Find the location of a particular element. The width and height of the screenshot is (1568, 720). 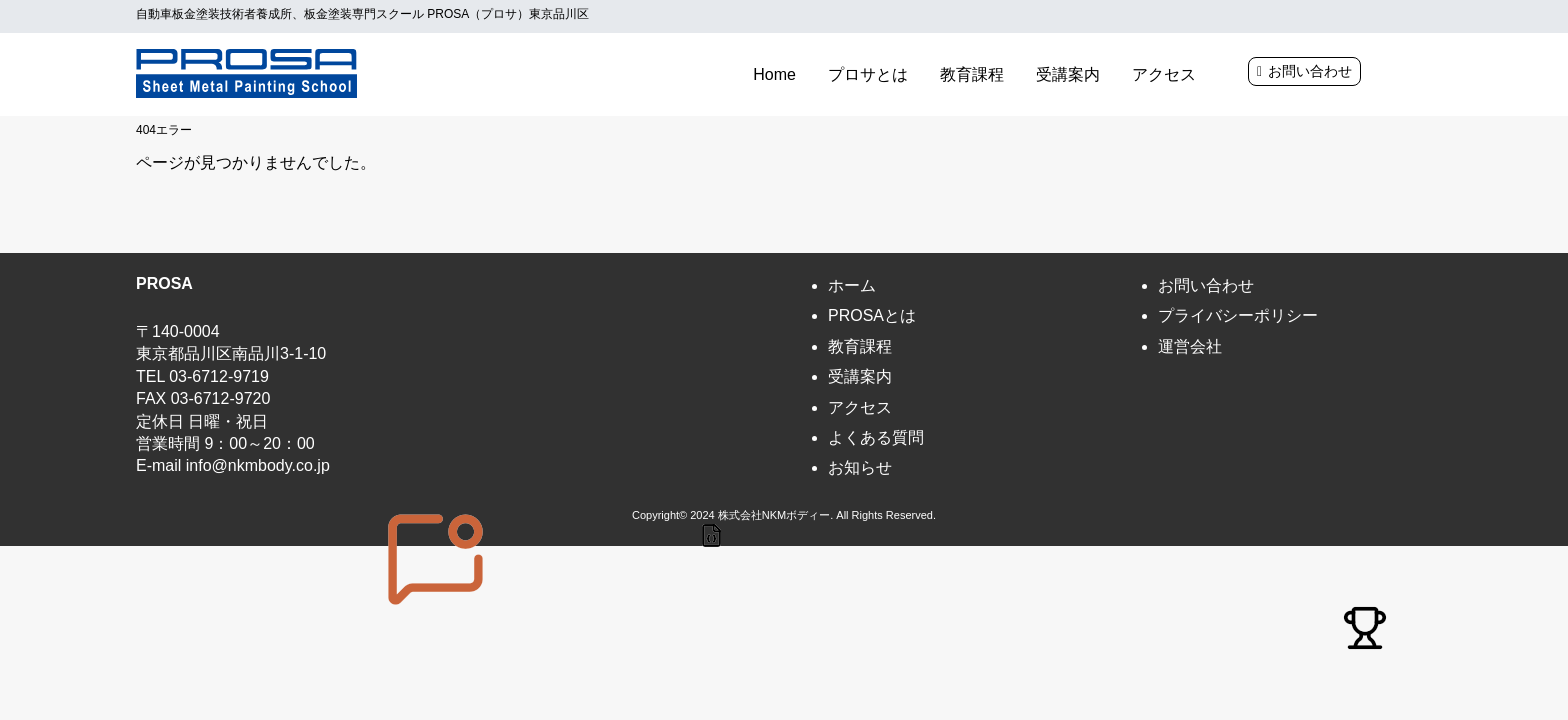

view or open a JSON file is located at coordinates (711, 535).